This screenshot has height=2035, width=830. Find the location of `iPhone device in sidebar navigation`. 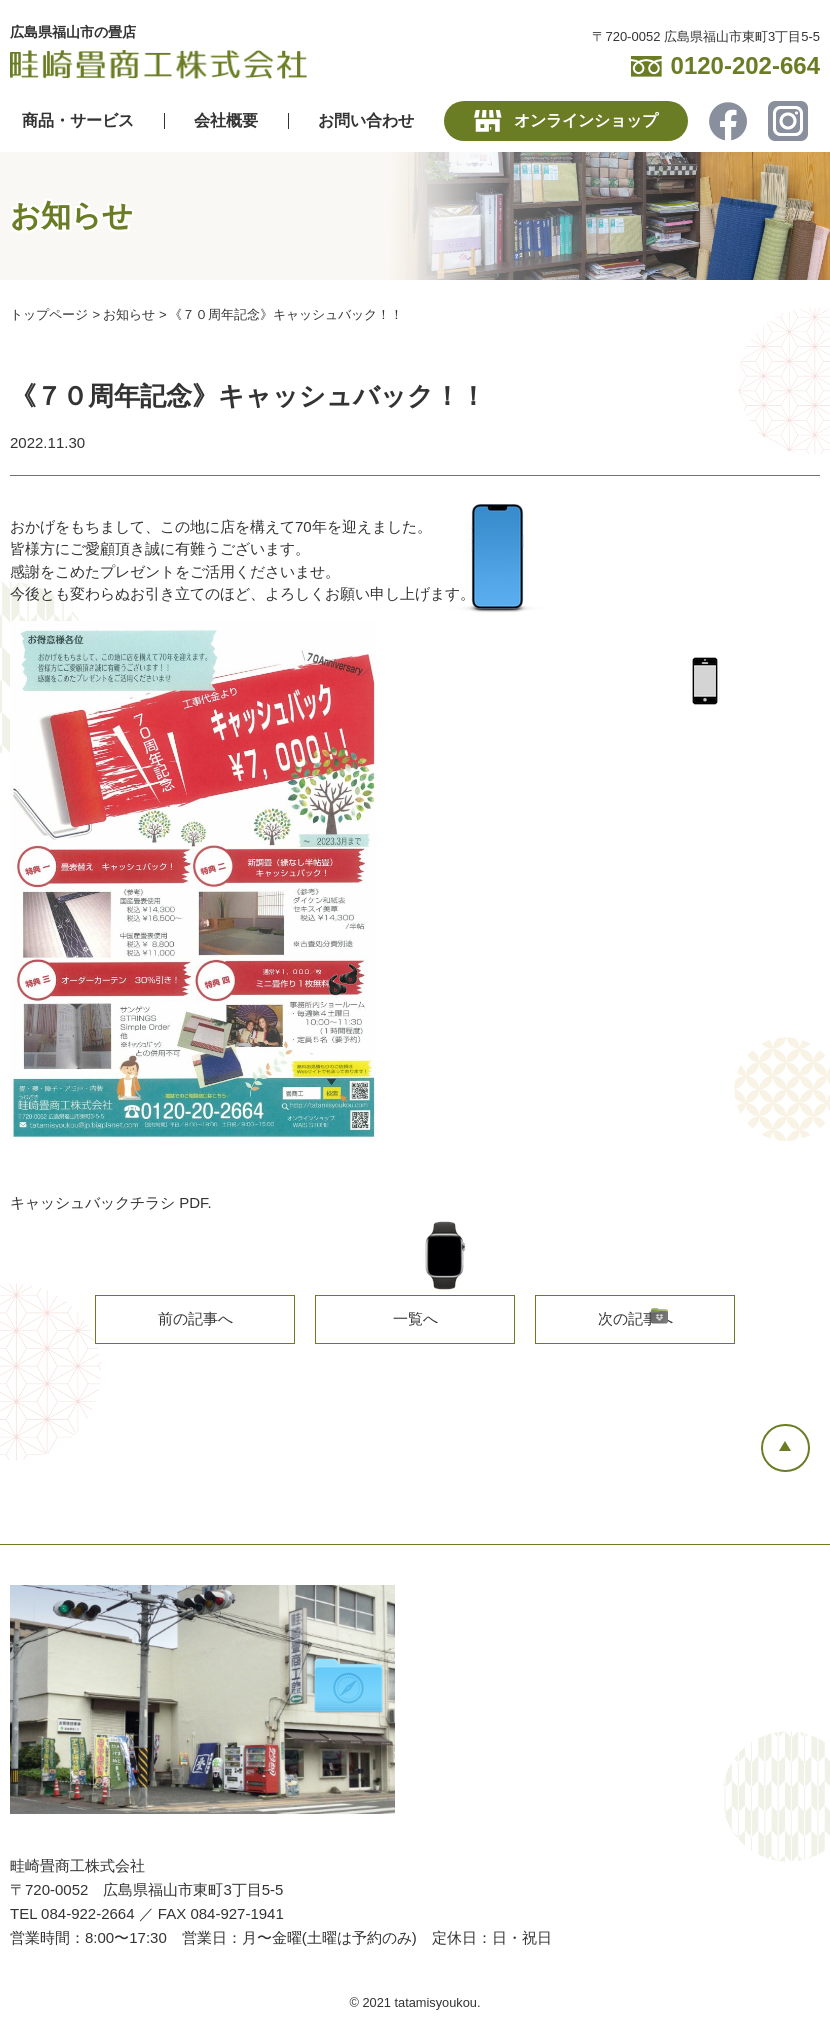

iPhone device in sidebar navigation is located at coordinates (705, 681).